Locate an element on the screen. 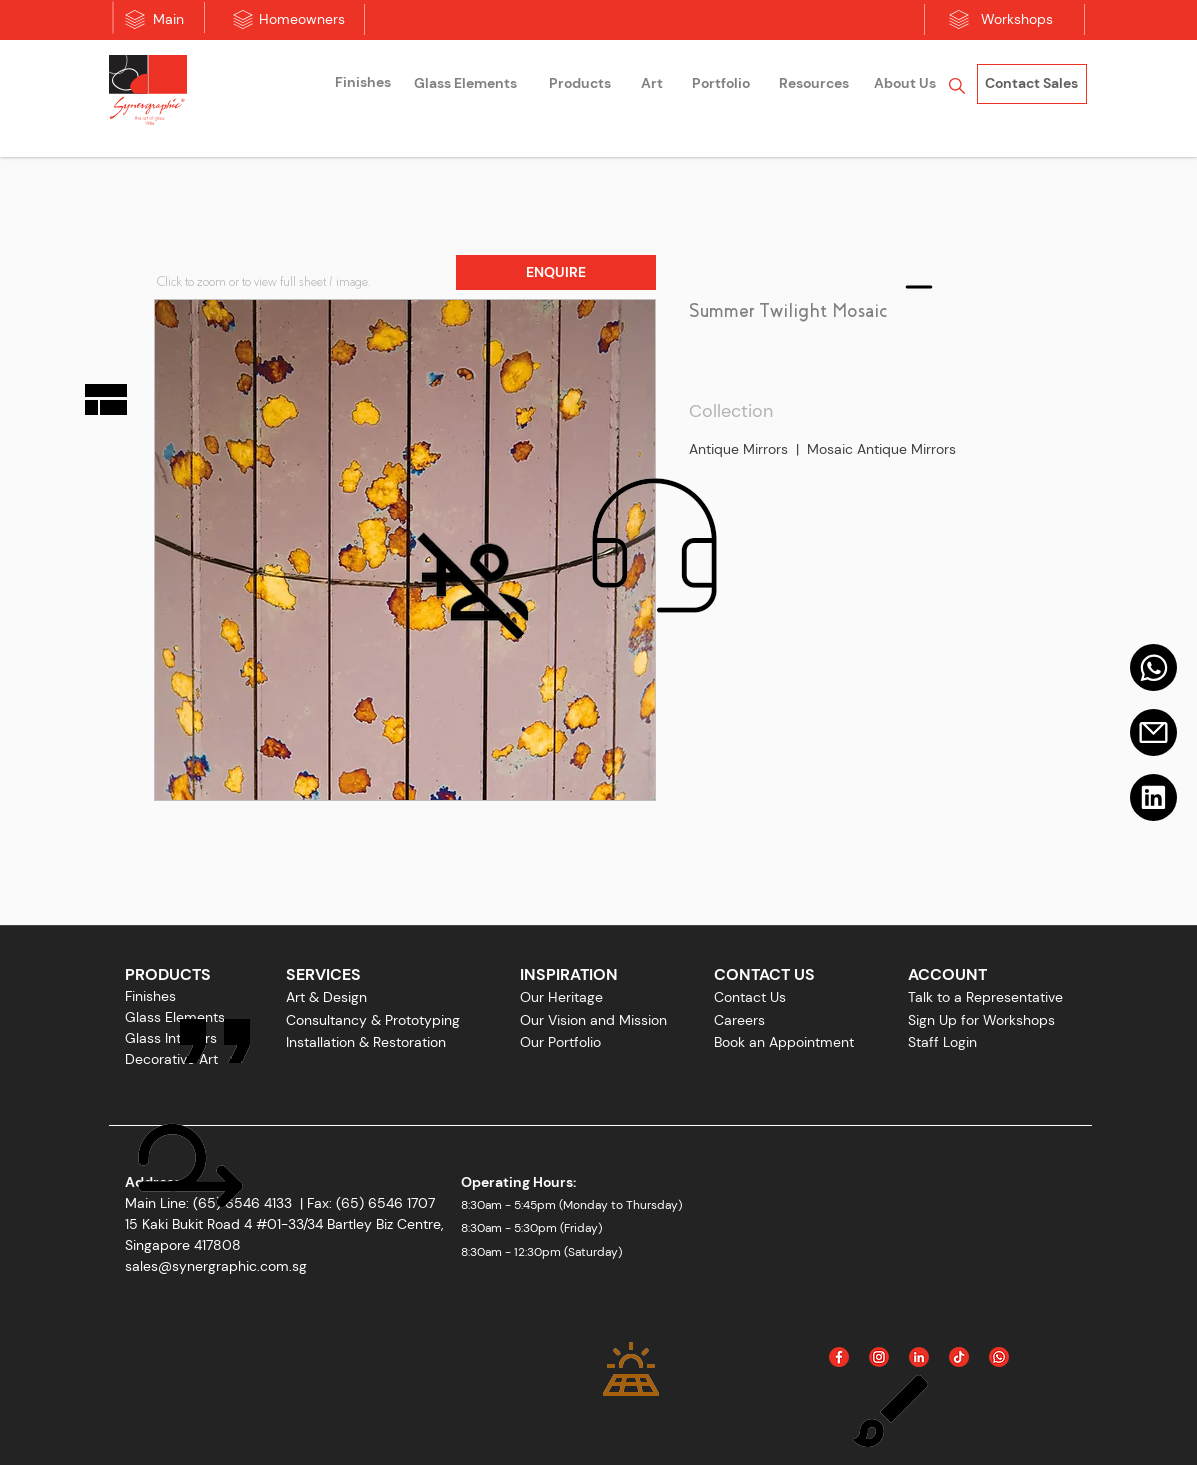 The image size is (1197, 1465). contact customer support is located at coordinates (654, 540).